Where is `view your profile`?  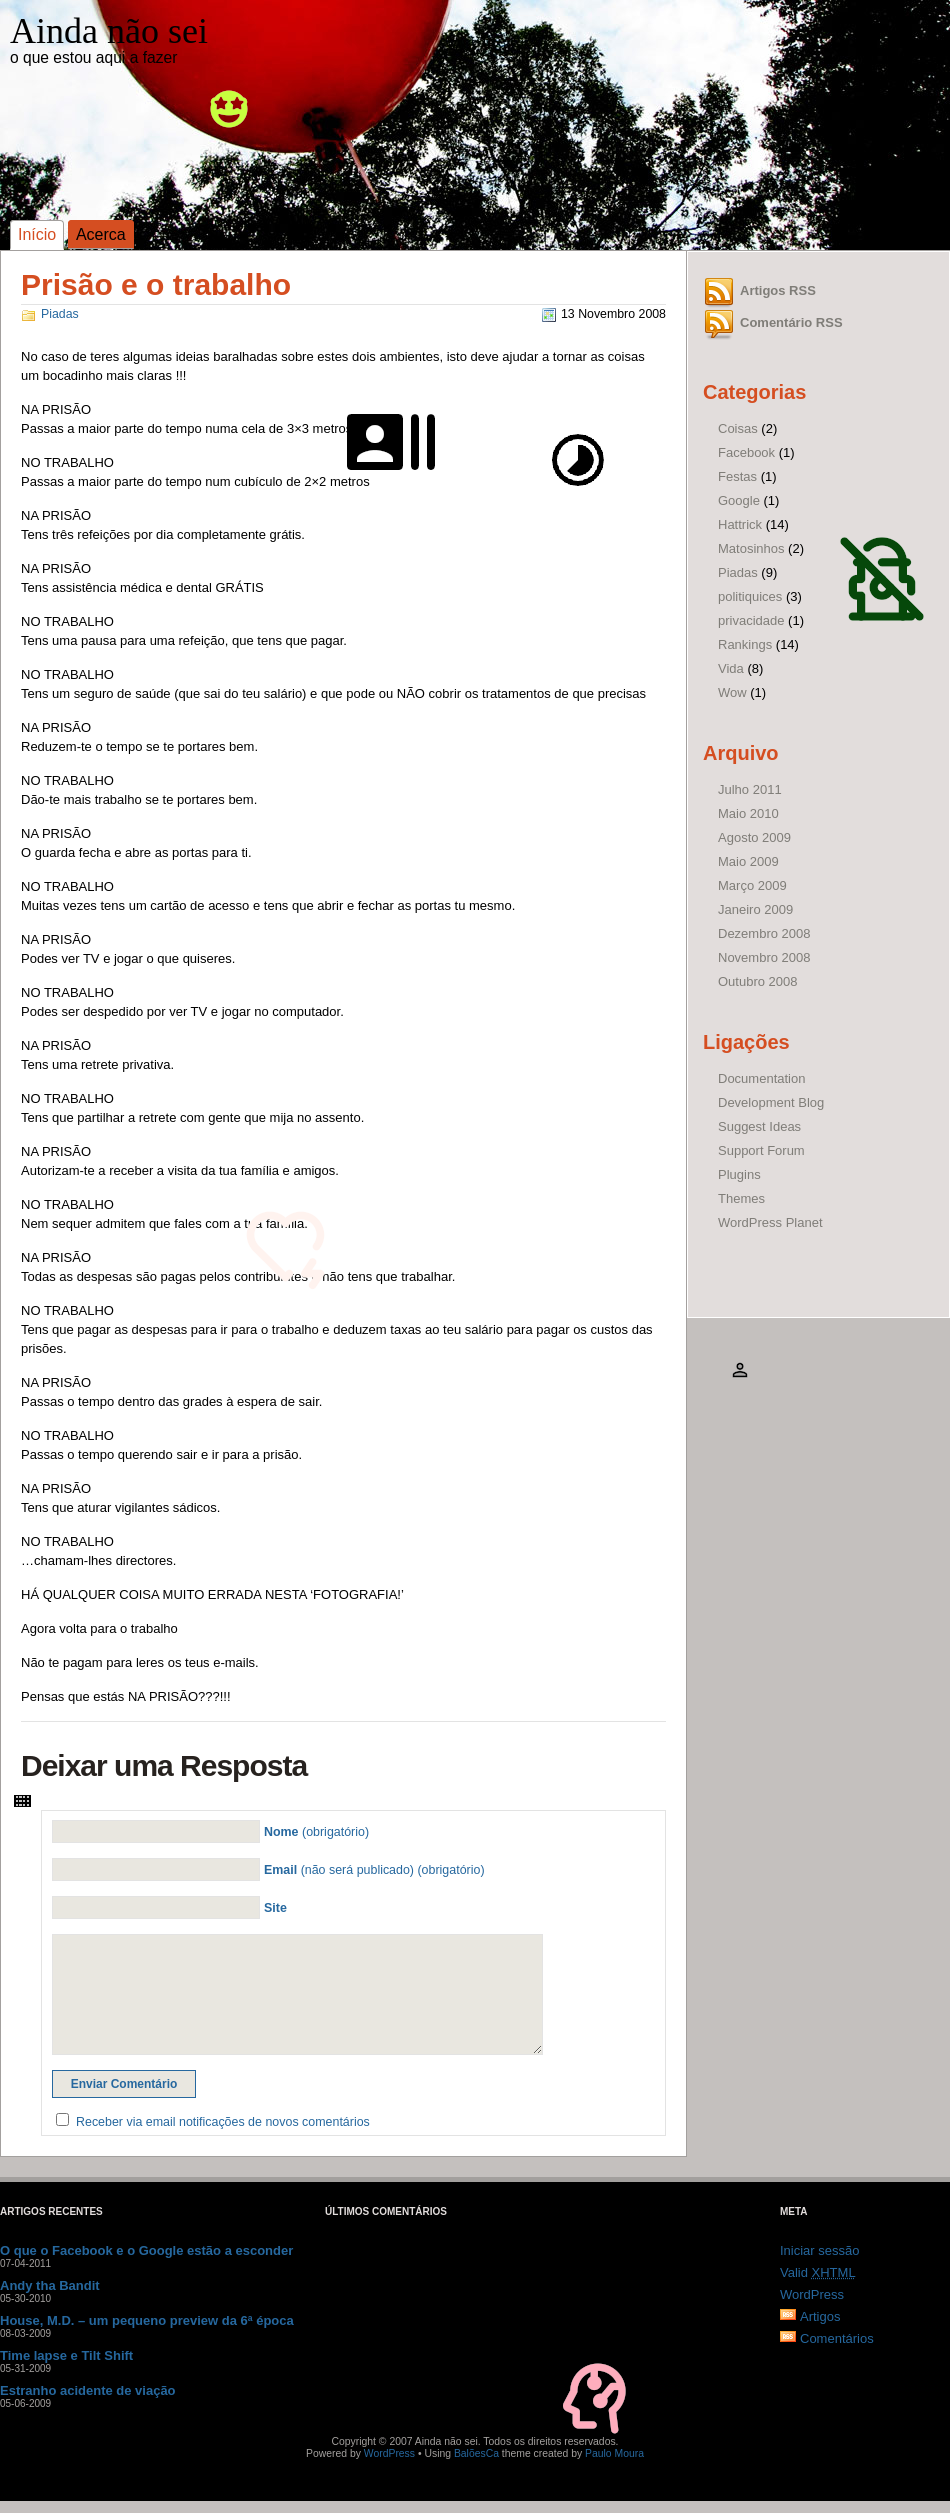 view your profile is located at coordinates (740, 1370).